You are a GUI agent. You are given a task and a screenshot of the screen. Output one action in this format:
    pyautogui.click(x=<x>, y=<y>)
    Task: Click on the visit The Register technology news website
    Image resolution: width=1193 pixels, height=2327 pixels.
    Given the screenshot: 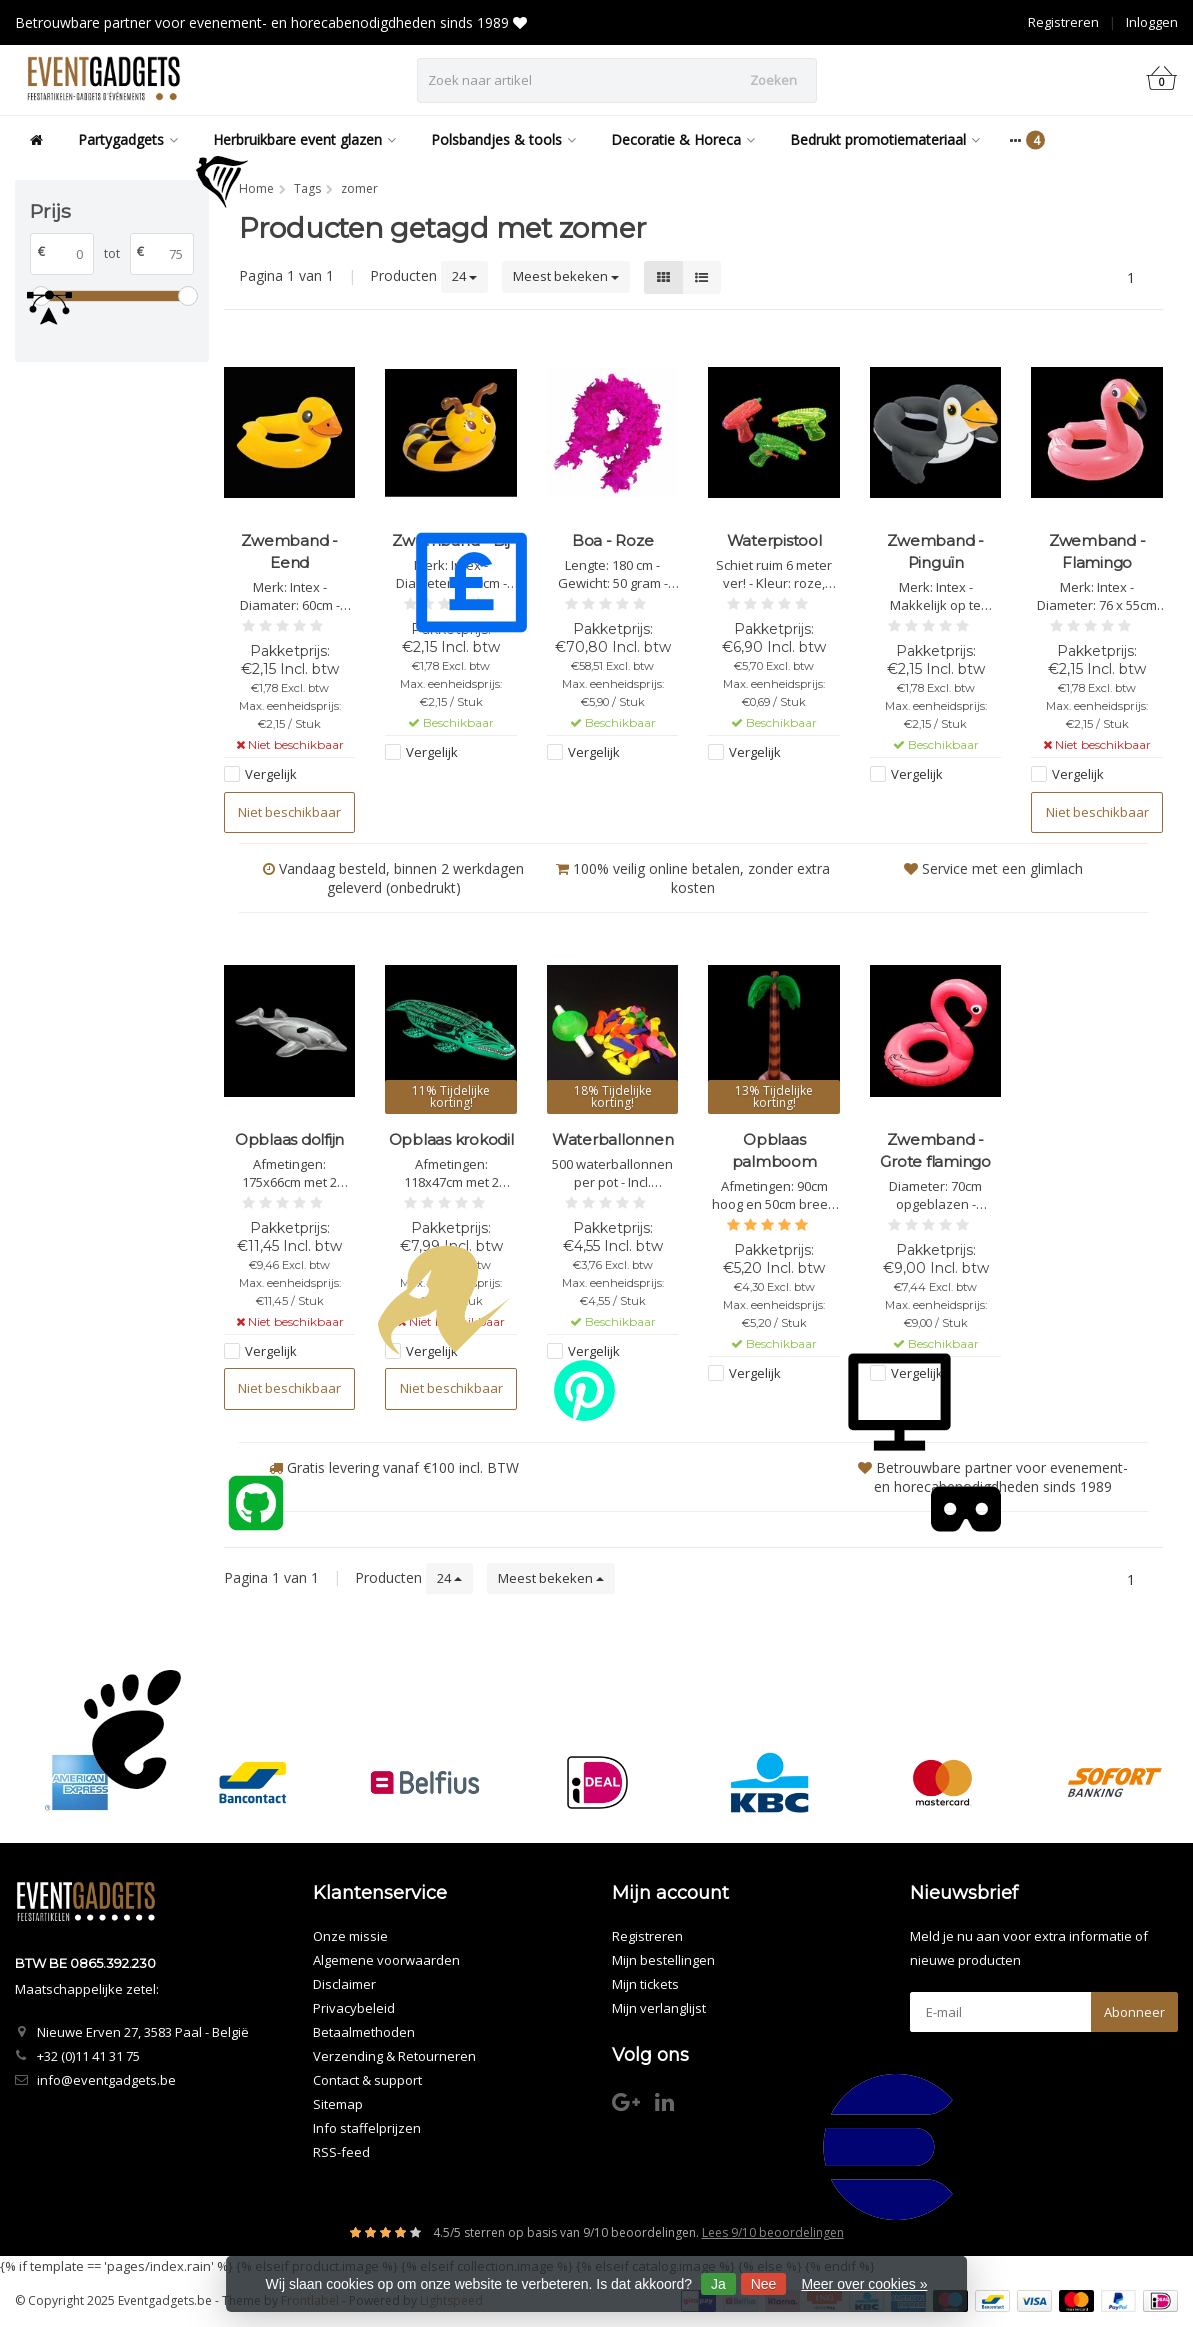 What is the action you would take?
    pyautogui.click(x=444, y=1300)
    